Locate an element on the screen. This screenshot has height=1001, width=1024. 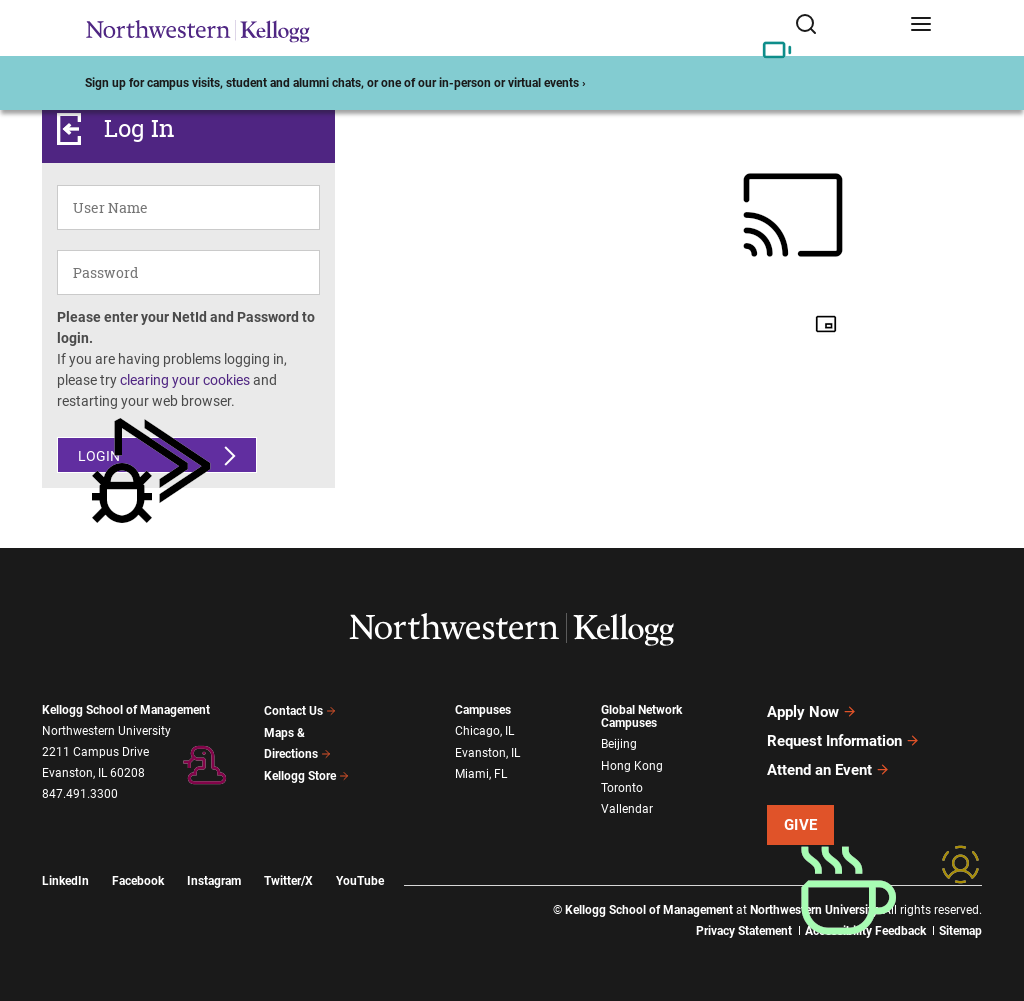
incomplete or pending user profile is located at coordinates (960, 864).